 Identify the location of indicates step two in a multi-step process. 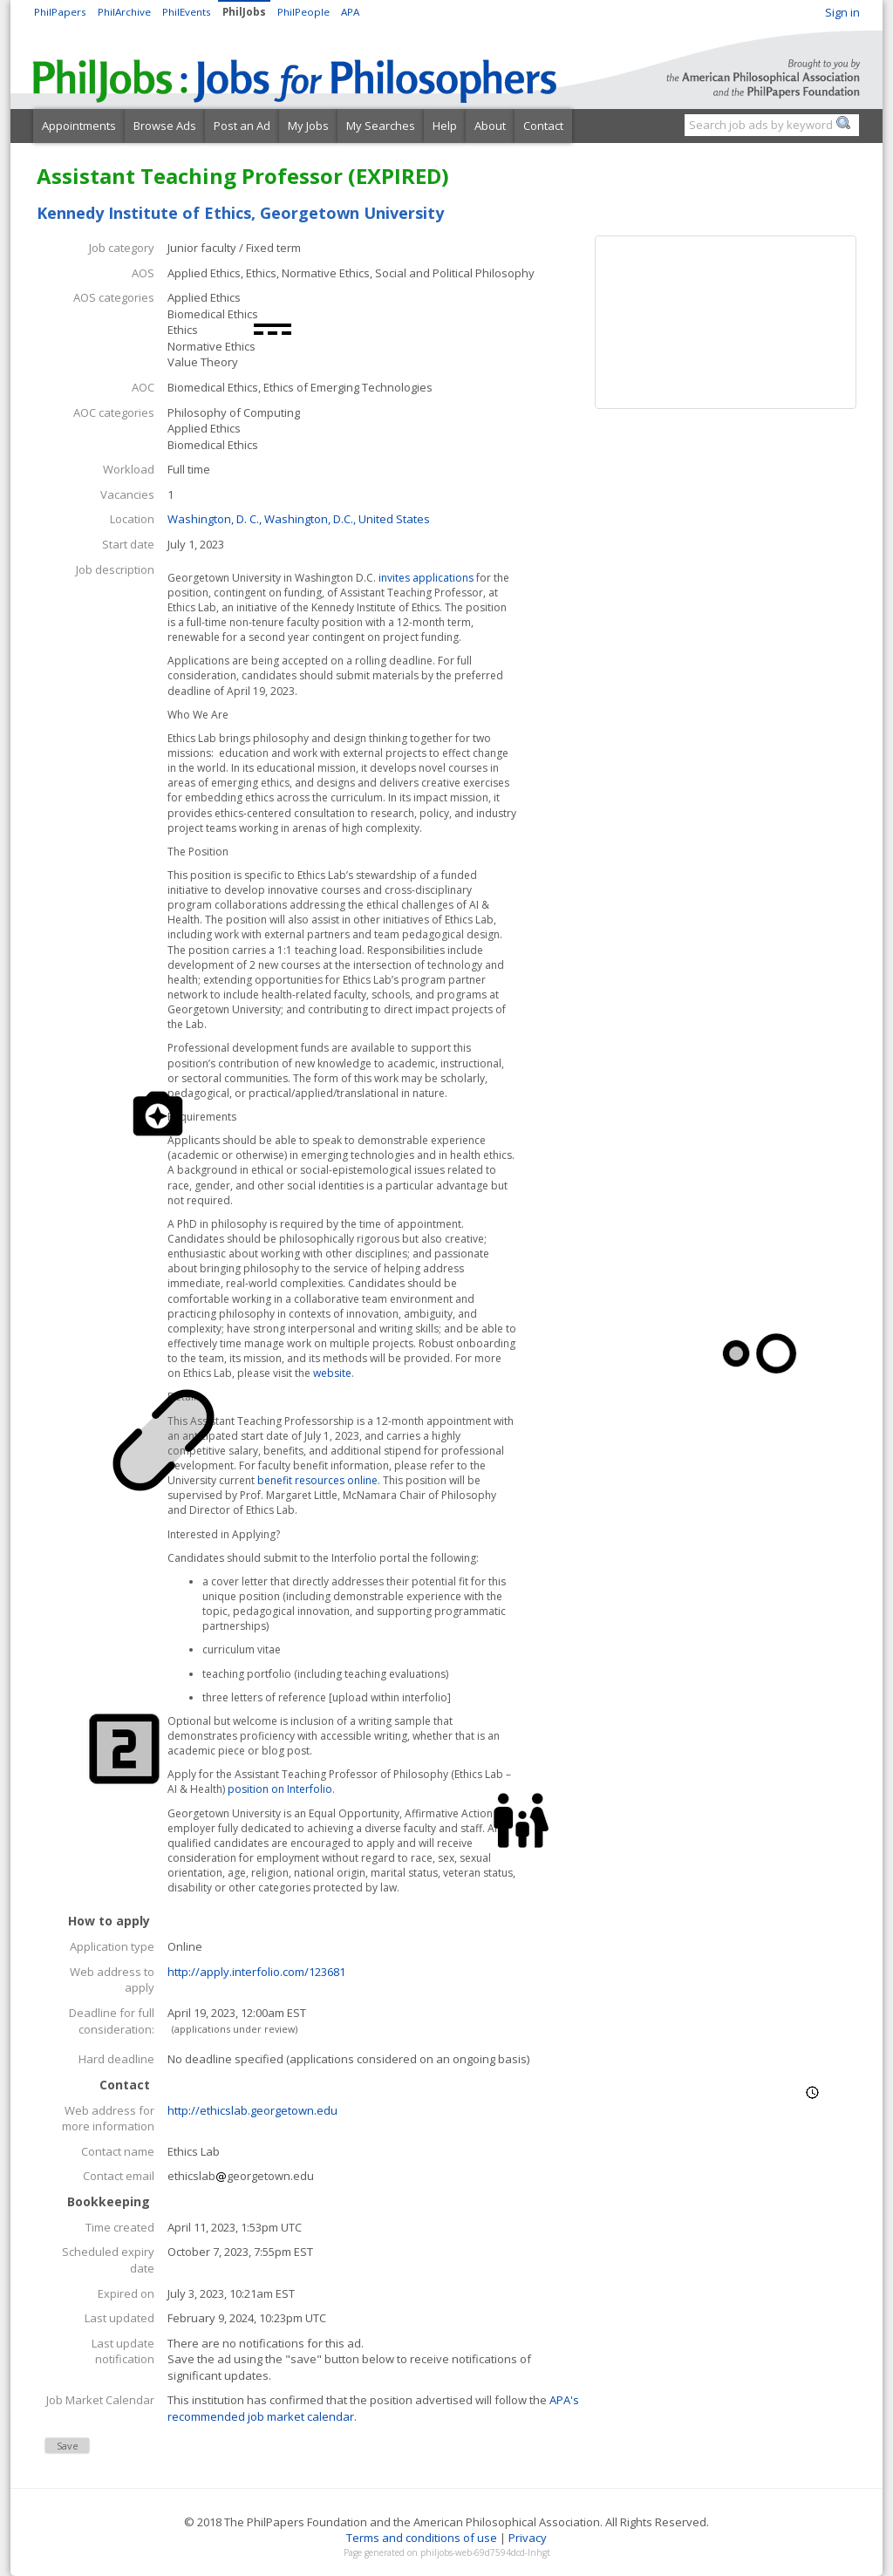
(124, 1748).